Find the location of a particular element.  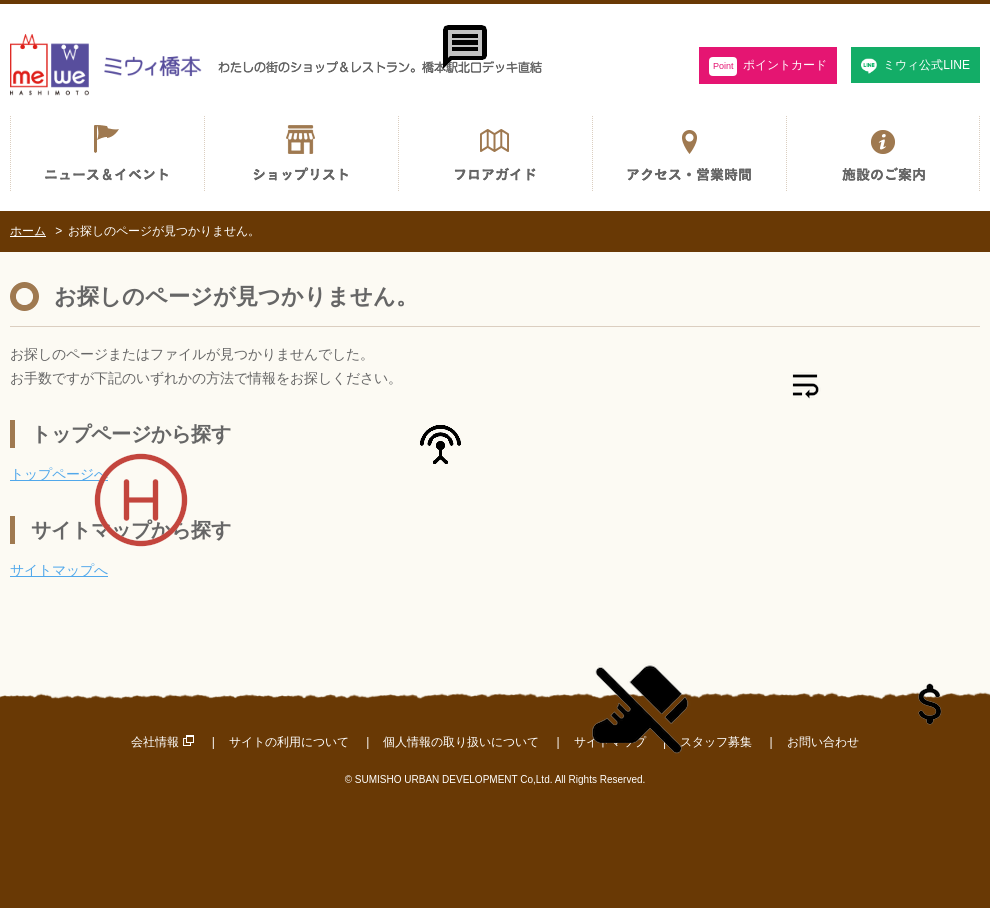

open messaging or chat is located at coordinates (465, 47).